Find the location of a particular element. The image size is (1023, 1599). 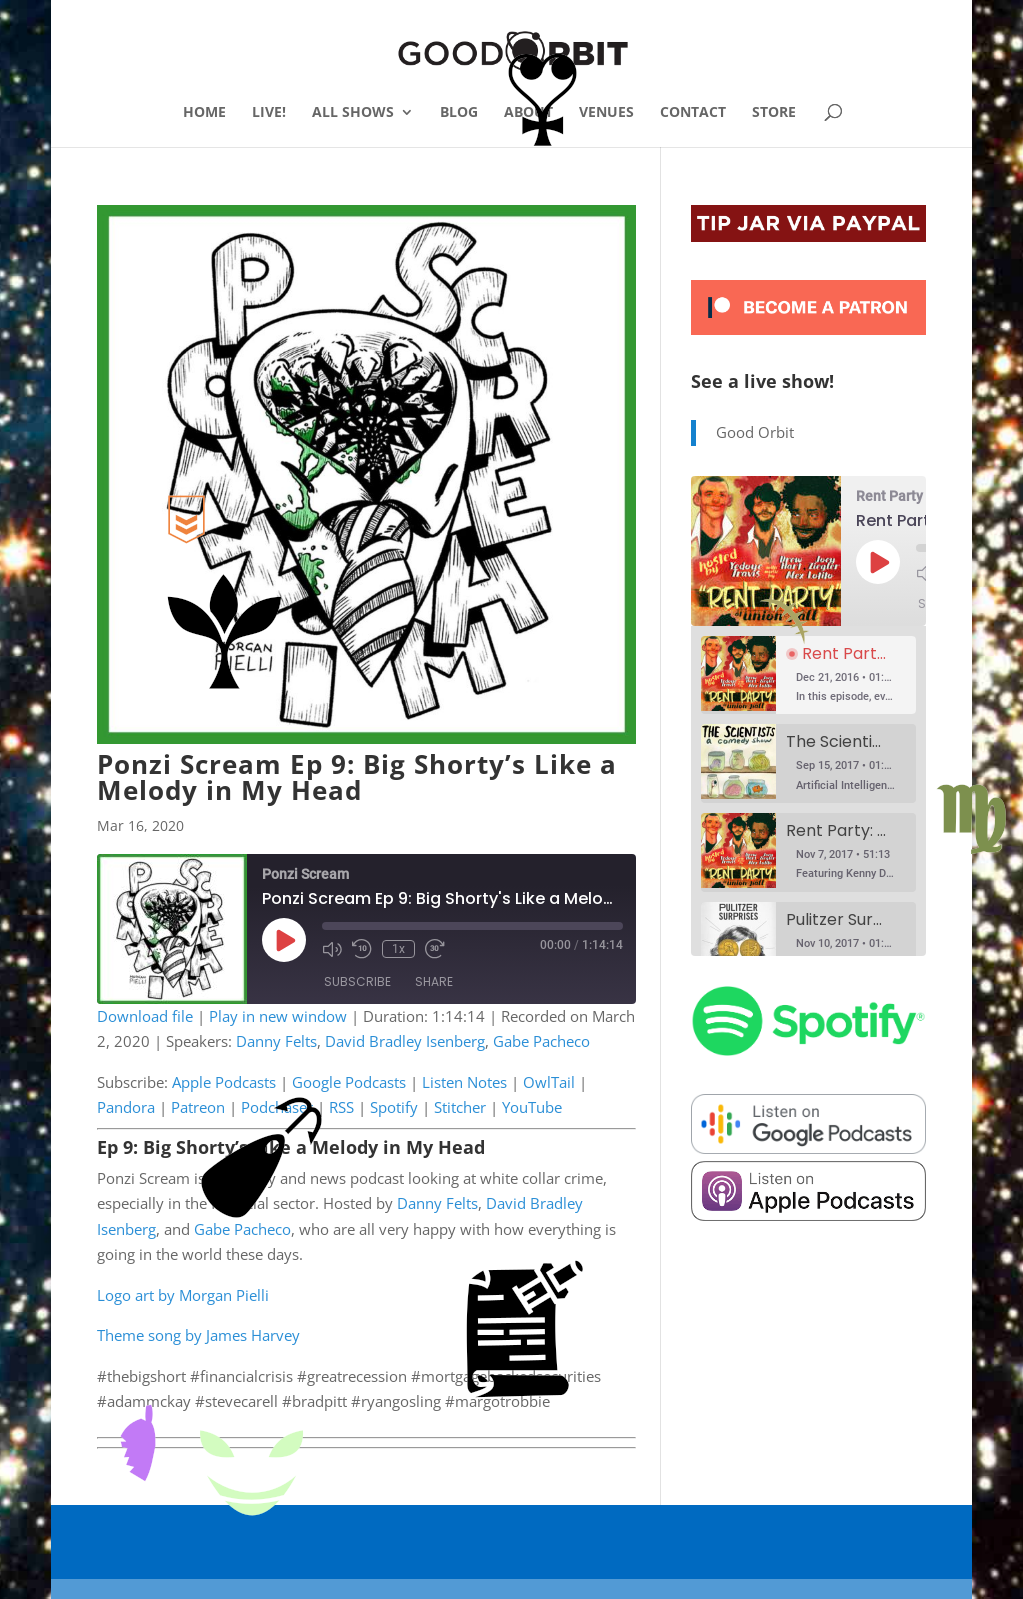

indicates new growth or beginner status is located at coordinates (223, 631).